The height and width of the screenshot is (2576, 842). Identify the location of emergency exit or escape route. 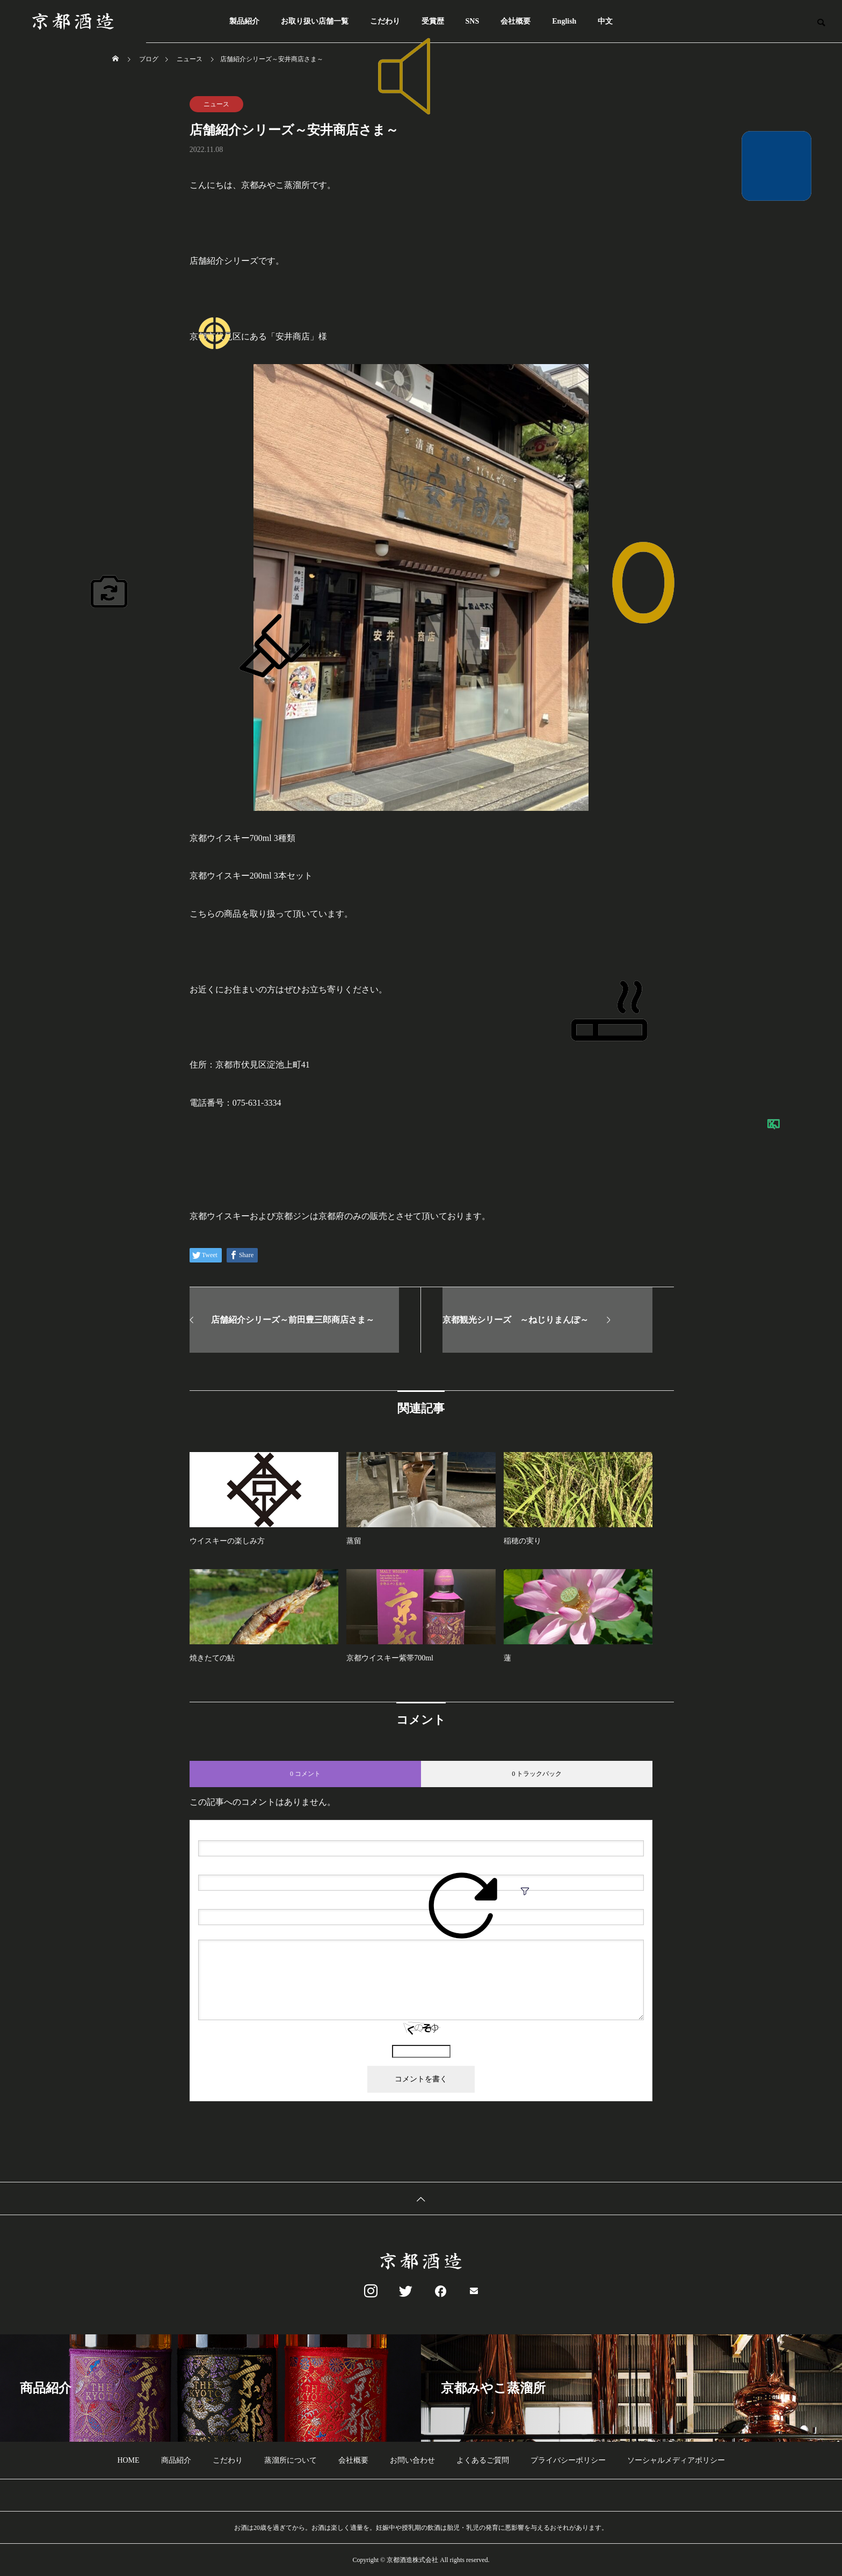
(773, 1124).